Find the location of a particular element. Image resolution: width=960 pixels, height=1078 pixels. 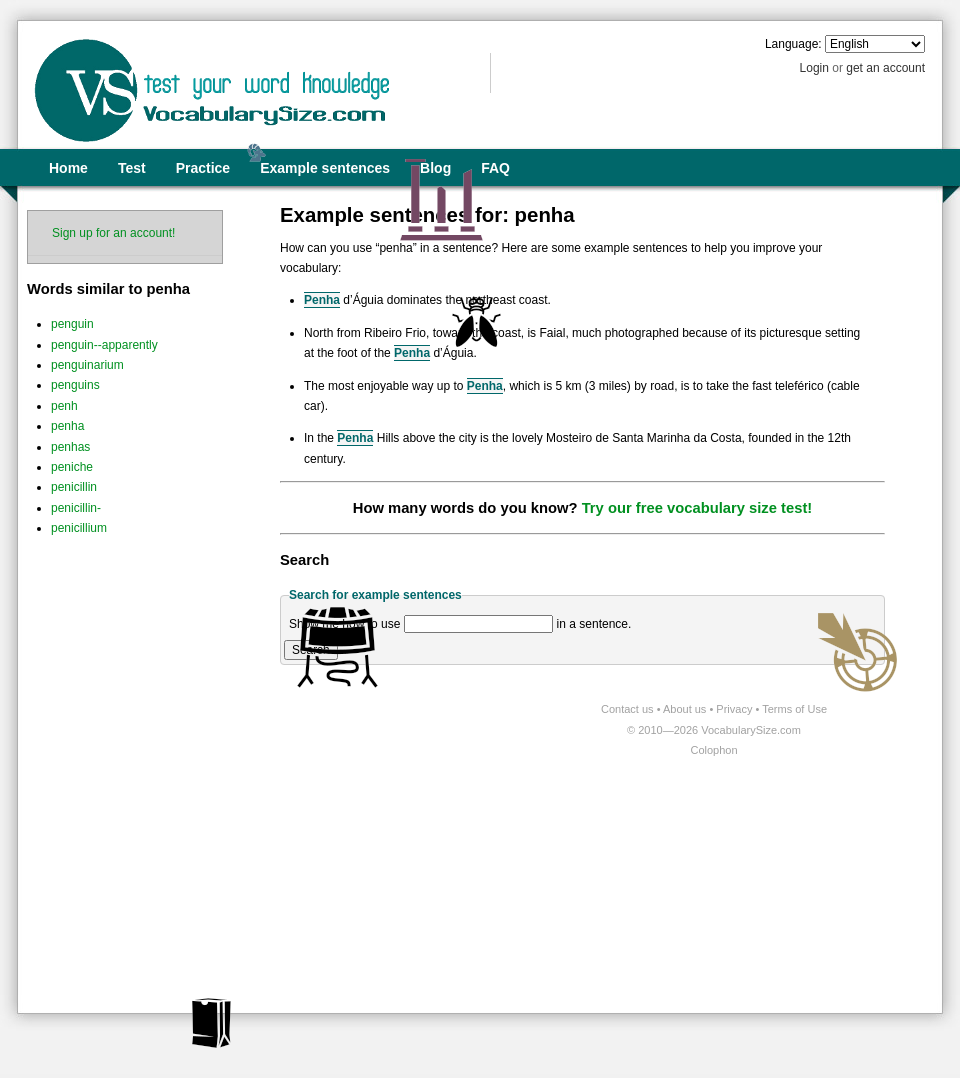

aim or target an objective is located at coordinates (857, 652).